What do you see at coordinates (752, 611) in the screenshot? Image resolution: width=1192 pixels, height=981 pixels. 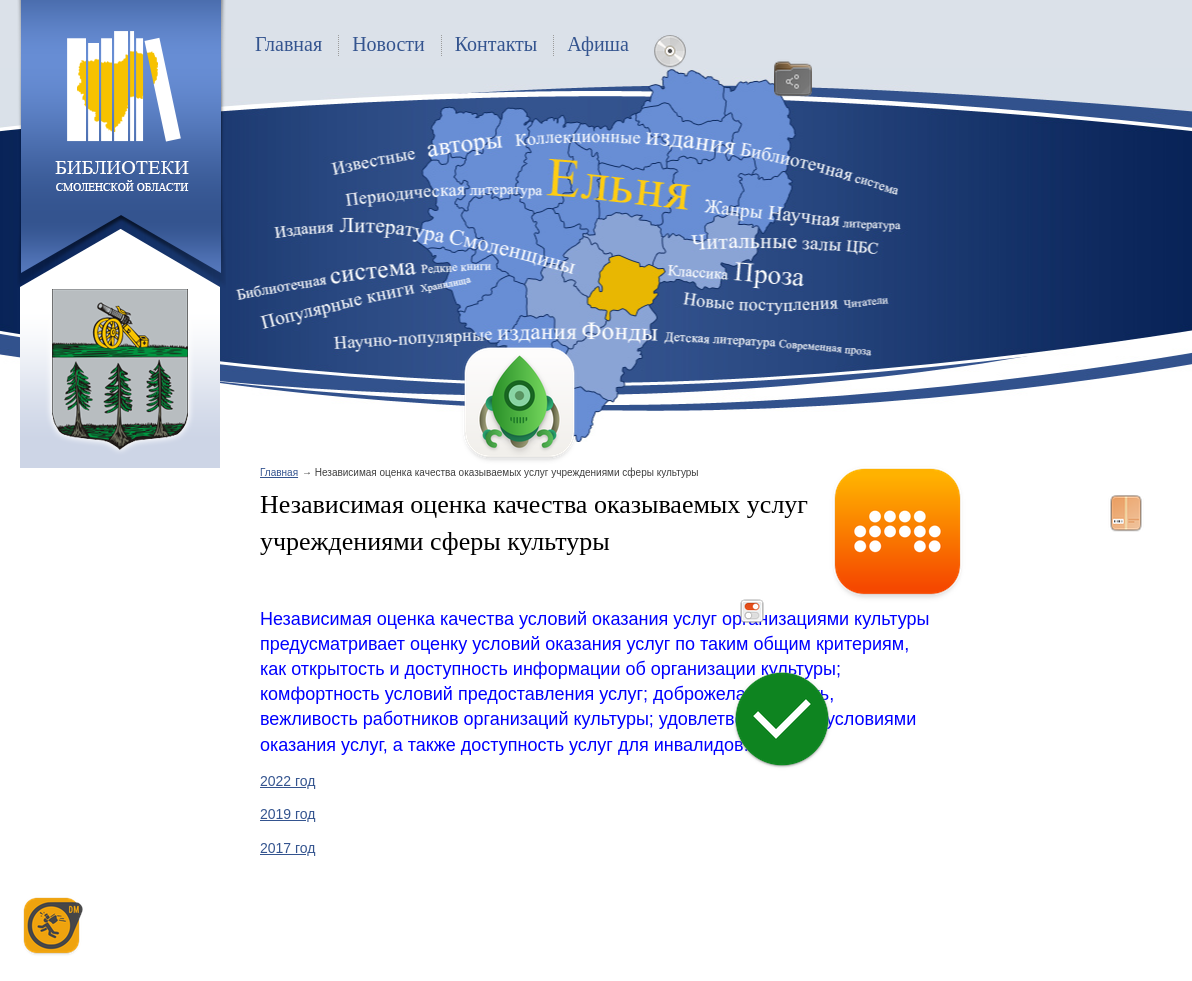 I see `open system tweaks or settings customization` at bounding box center [752, 611].